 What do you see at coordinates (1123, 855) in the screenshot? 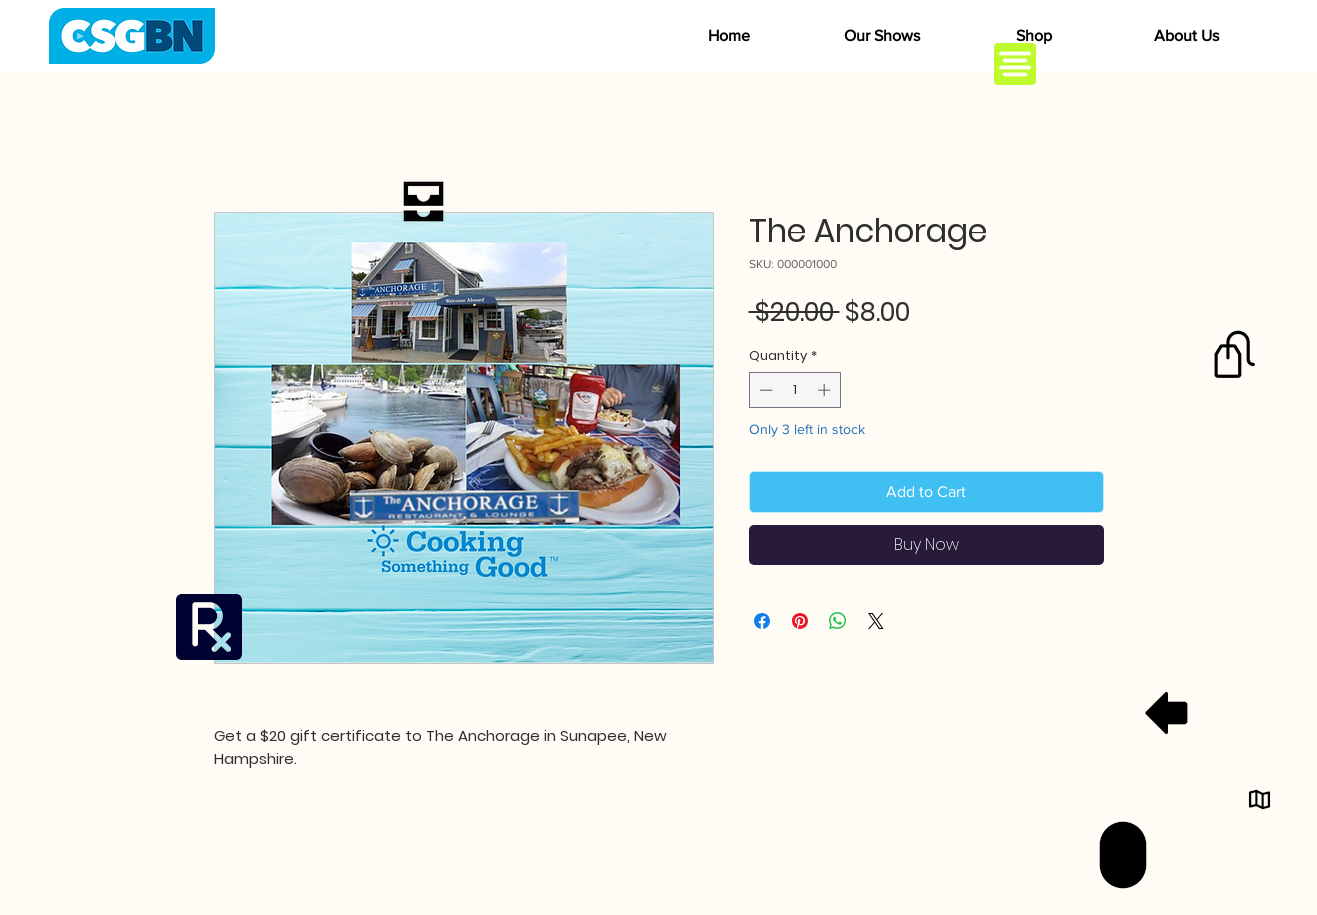
I see `access medication or pharmacy features` at bounding box center [1123, 855].